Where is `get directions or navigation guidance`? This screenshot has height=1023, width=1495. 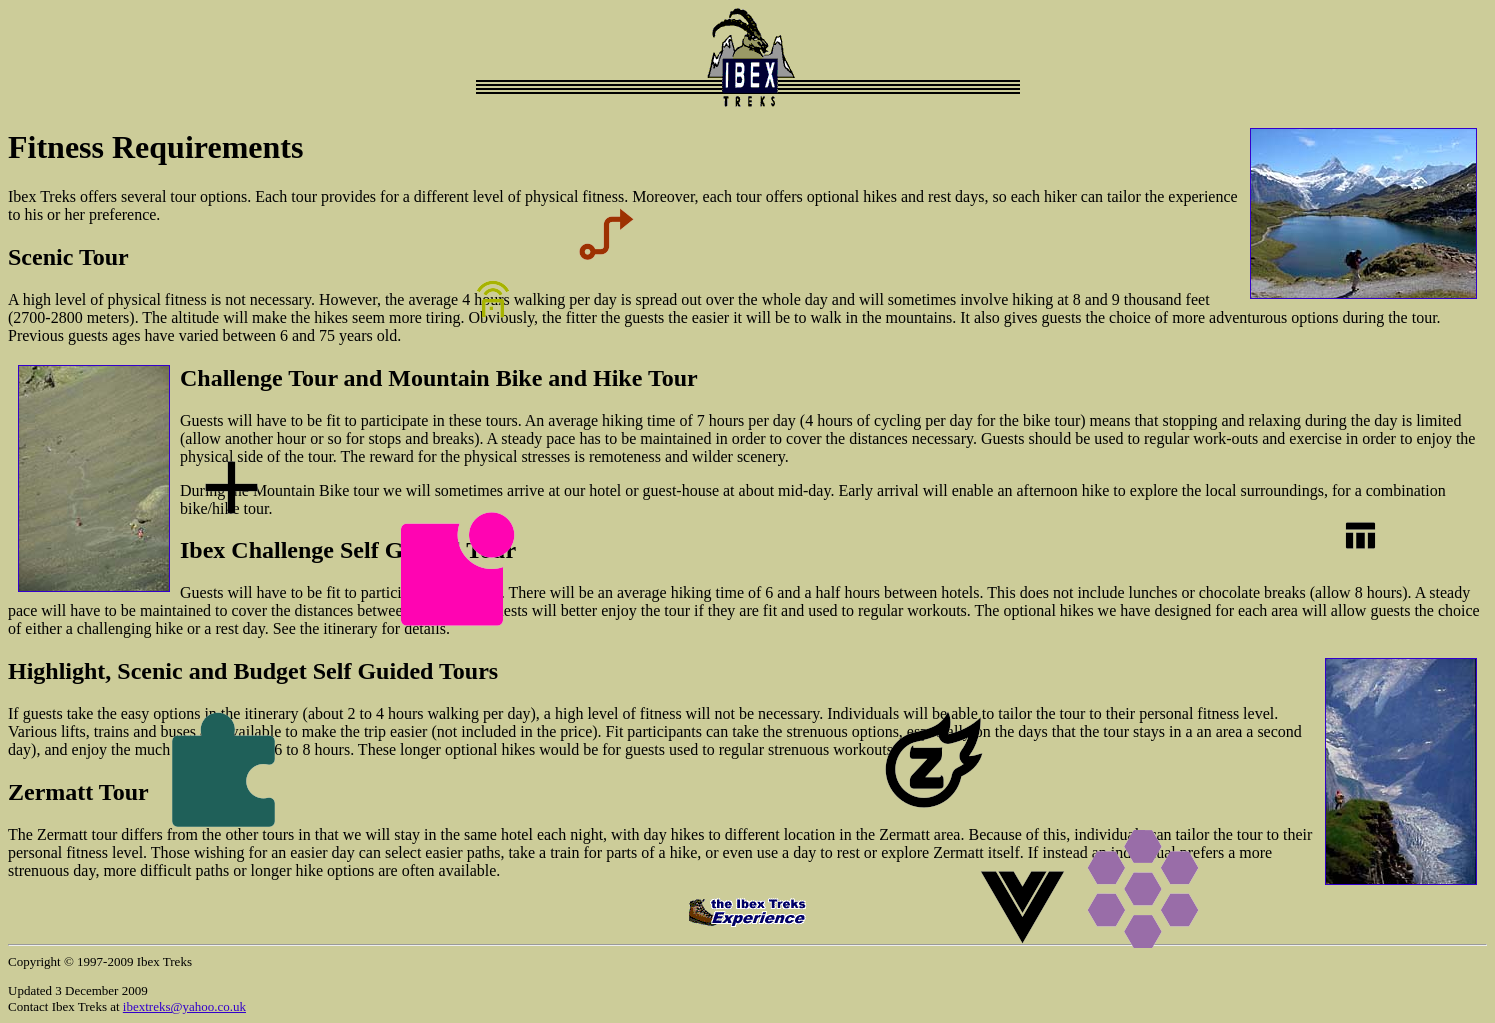 get directions or navigation guidance is located at coordinates (606, 235).